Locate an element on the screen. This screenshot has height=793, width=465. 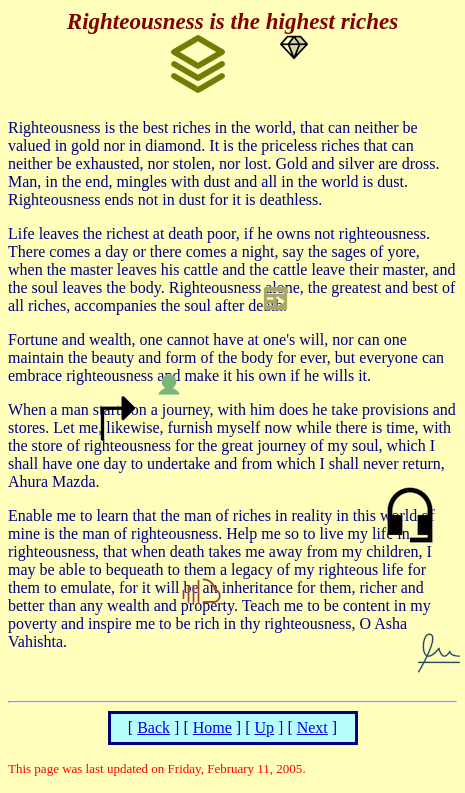
add your signature to a document is located at coordinates (439, 653).